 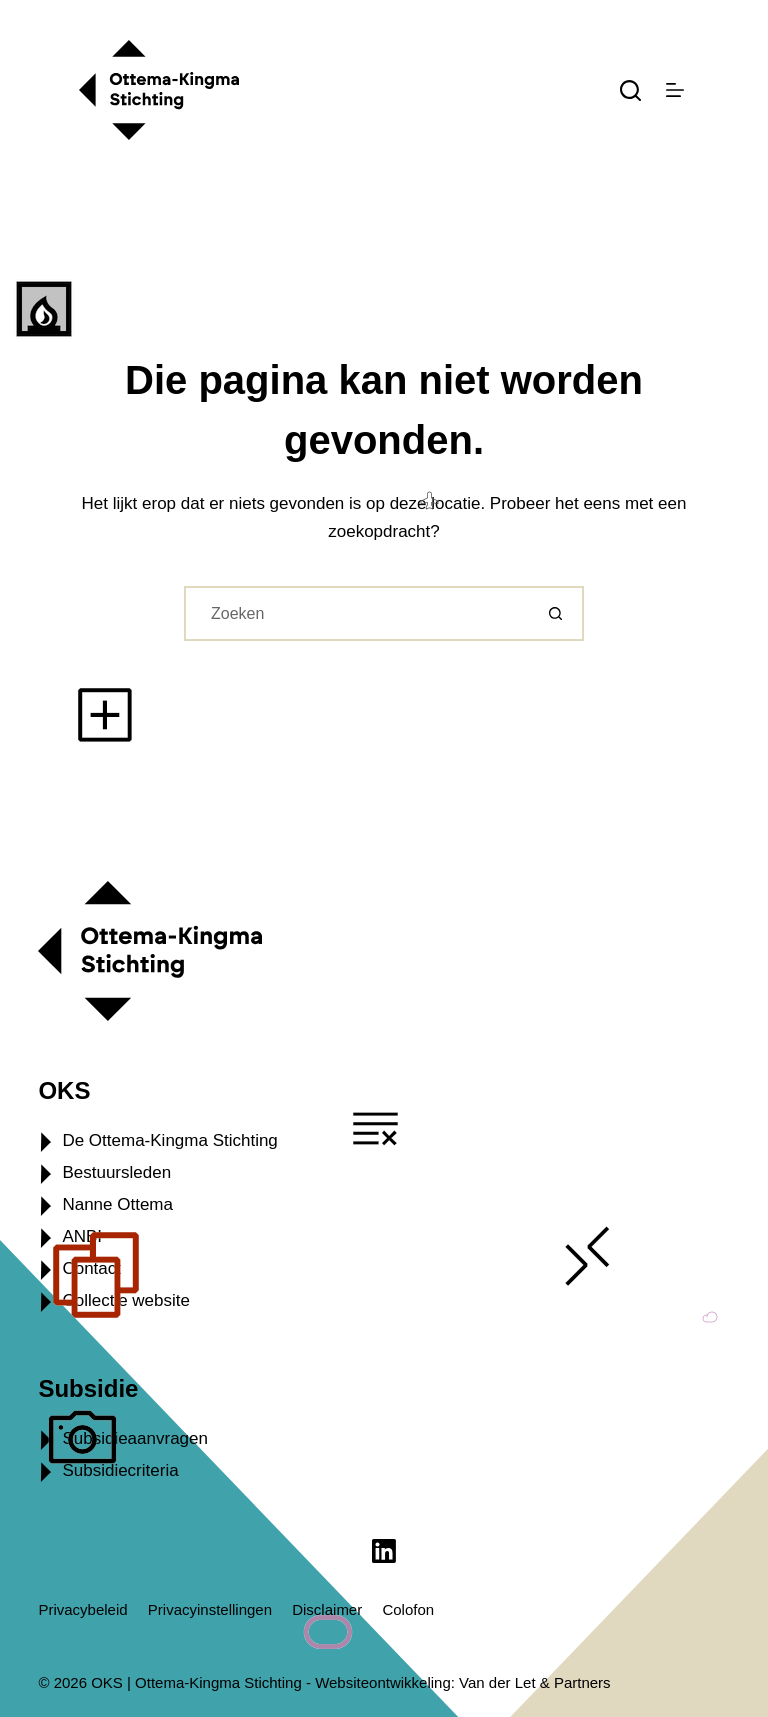 What do you see at coordinates (328, 1632) in the screenshot?
I see `medication or pill tracker` at bounding box center [328, 1632].